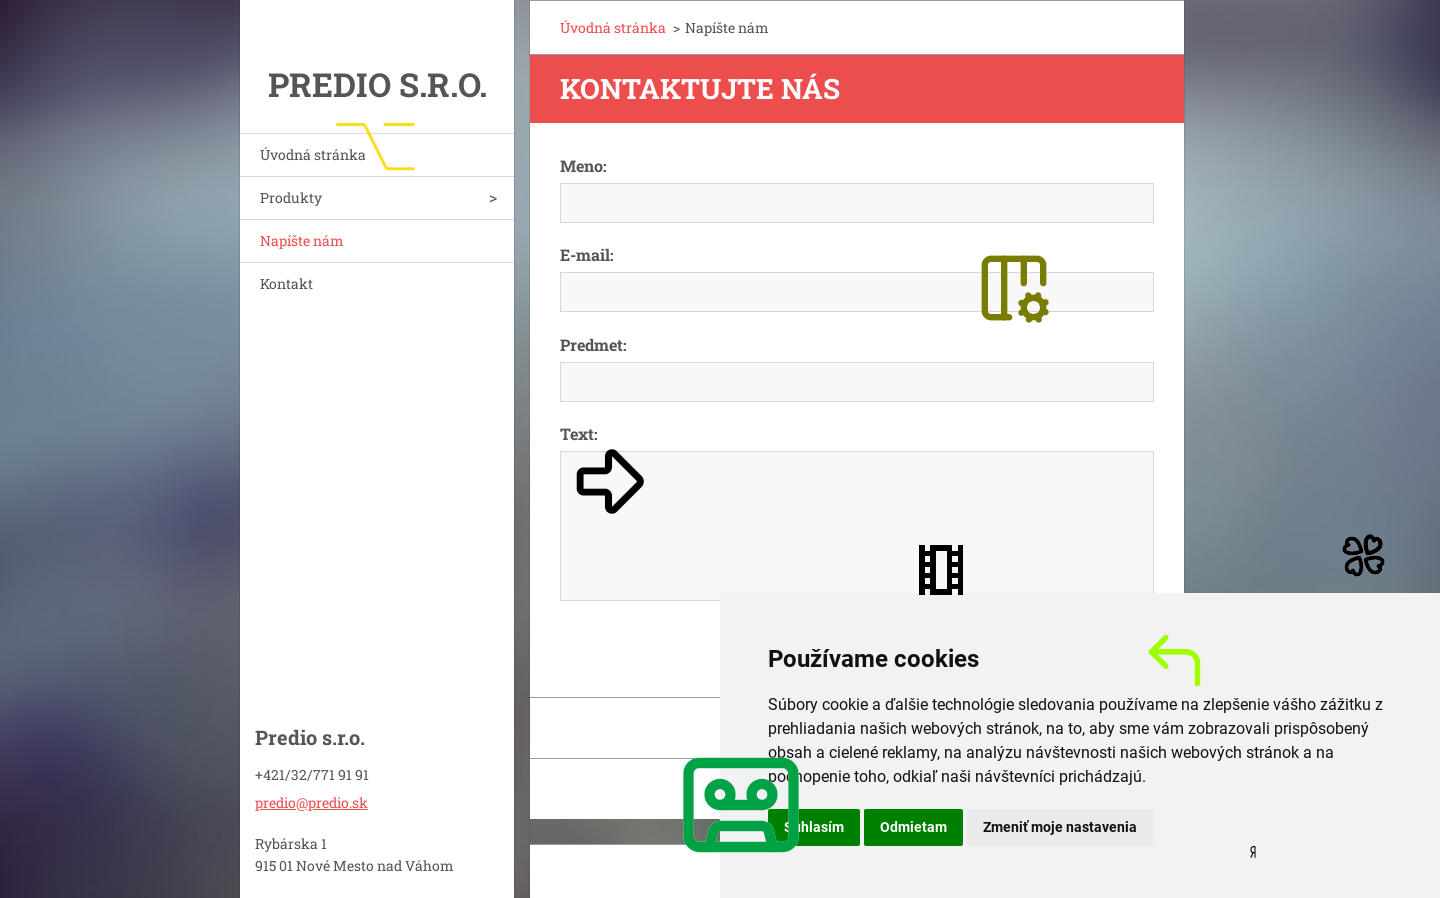 The height and width of the screenshot is (898, 1440). Describe the element at coordinates (1253, 852) in the screenshot. I see `open yandex app or services` at that location.